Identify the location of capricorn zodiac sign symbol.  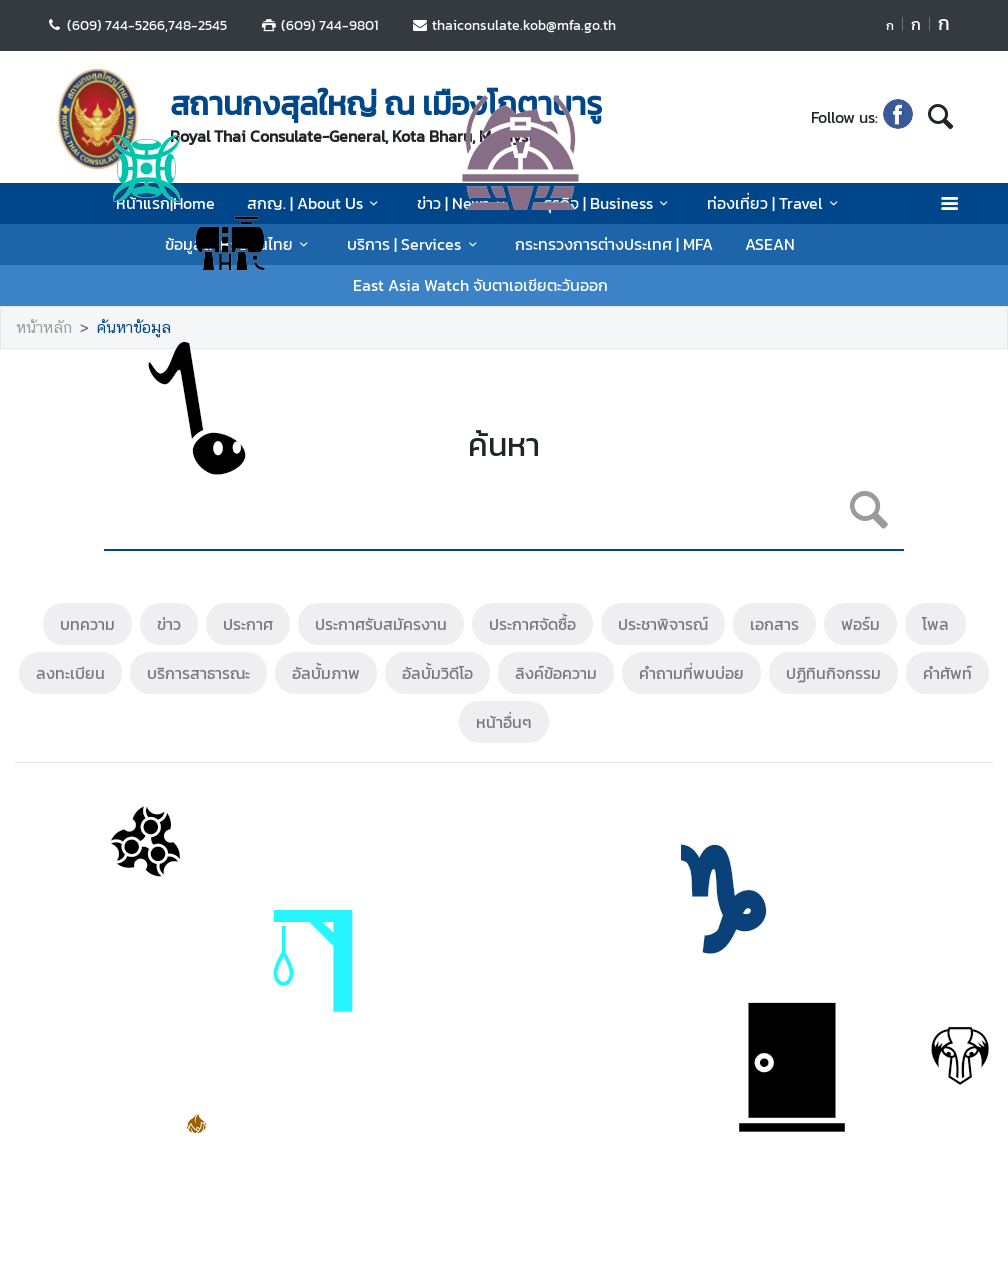
(721, 899).